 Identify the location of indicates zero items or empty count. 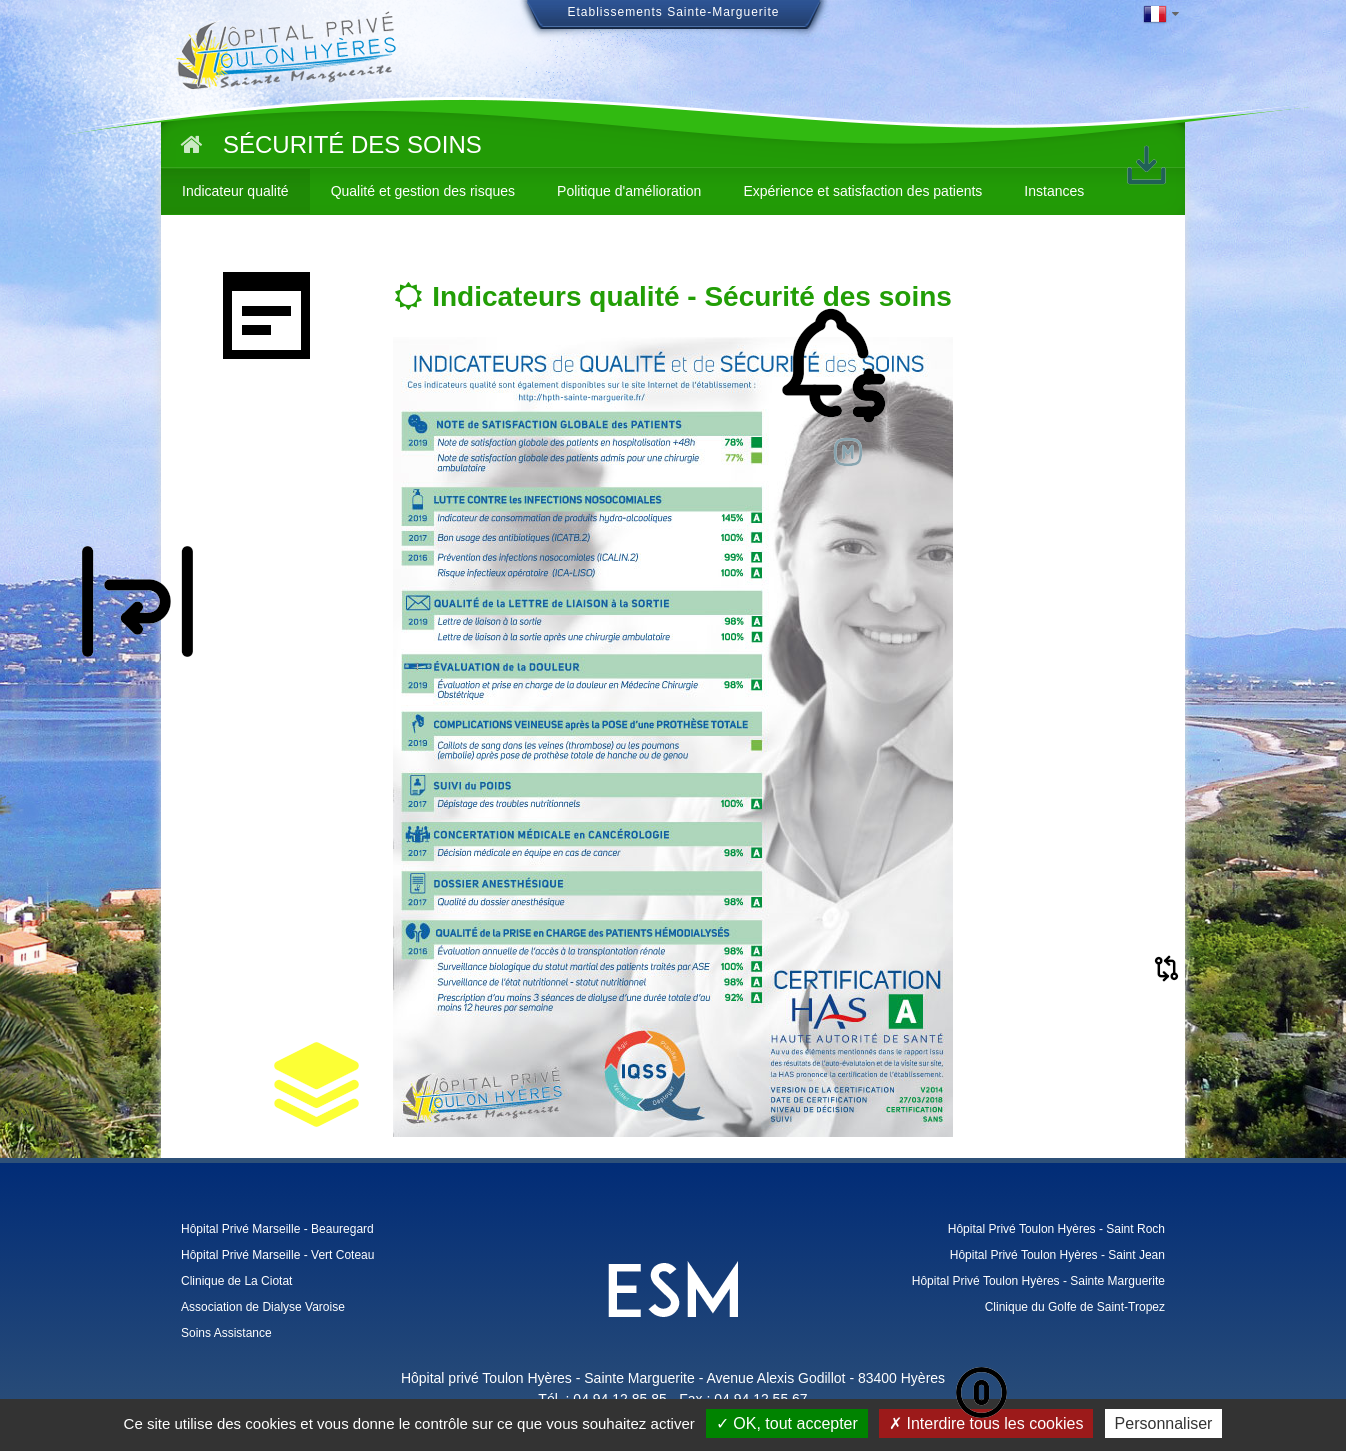
(981, 1392).